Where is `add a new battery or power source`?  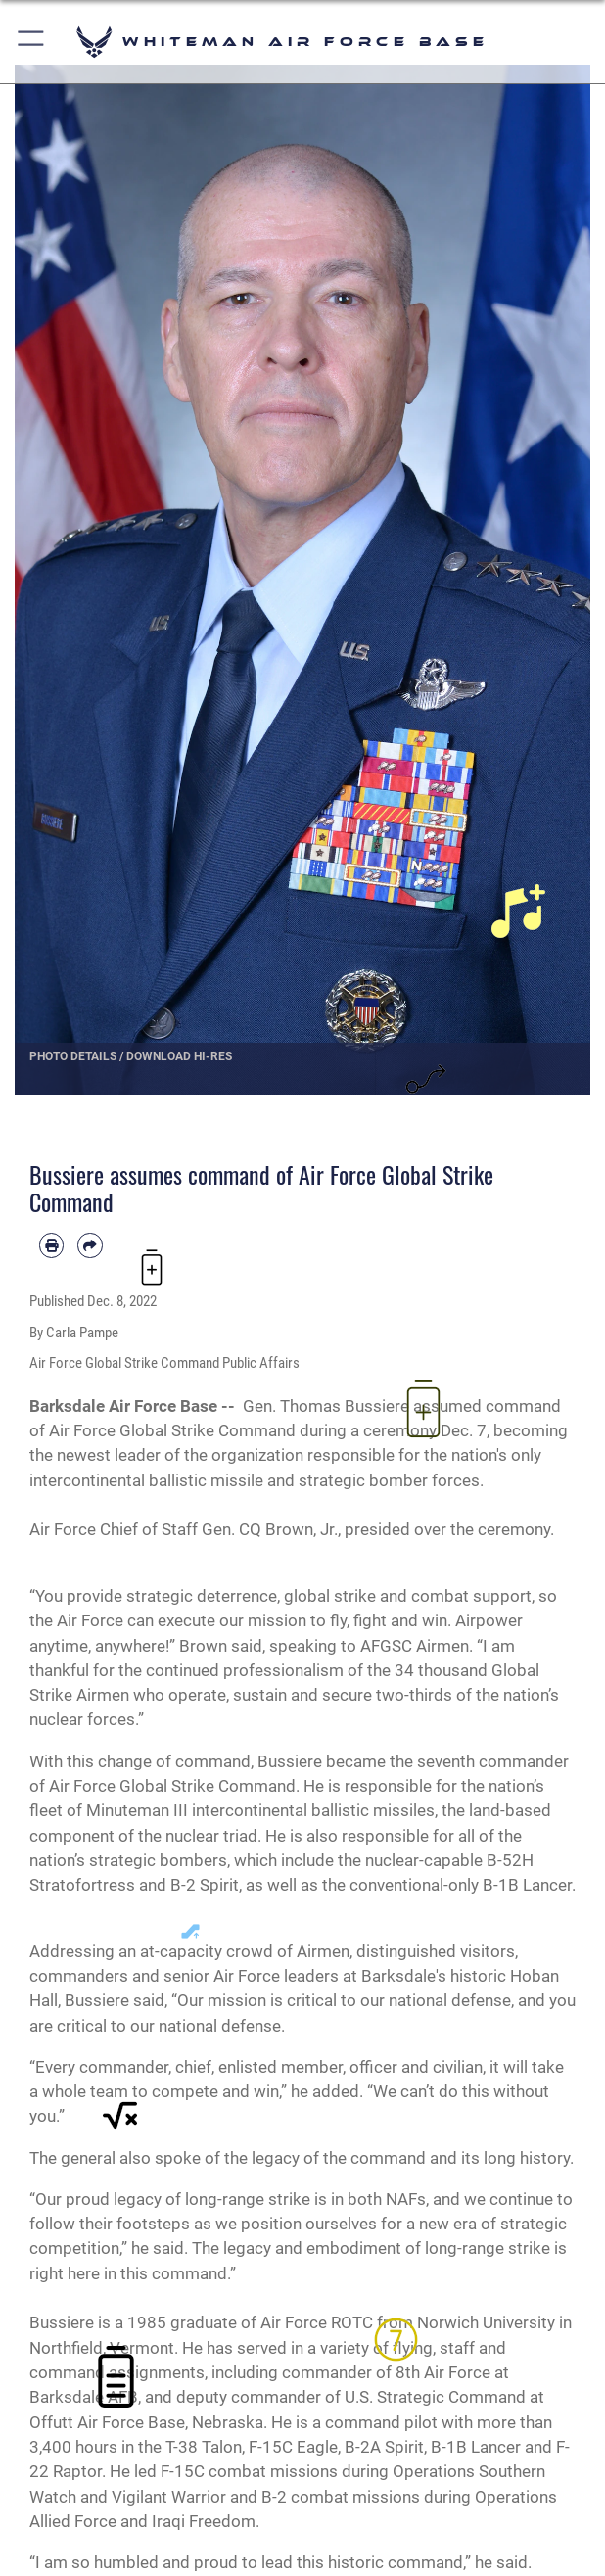
add a new battery or power source is located at coordinates (152, 1268).